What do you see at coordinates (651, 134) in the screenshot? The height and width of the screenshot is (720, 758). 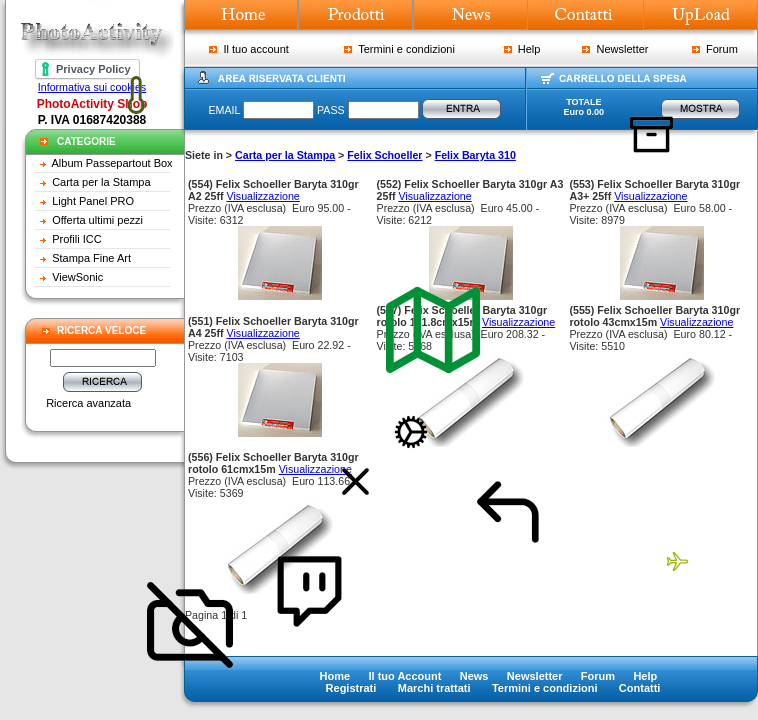 I see `archive this item` at bounding box center [651, 134].